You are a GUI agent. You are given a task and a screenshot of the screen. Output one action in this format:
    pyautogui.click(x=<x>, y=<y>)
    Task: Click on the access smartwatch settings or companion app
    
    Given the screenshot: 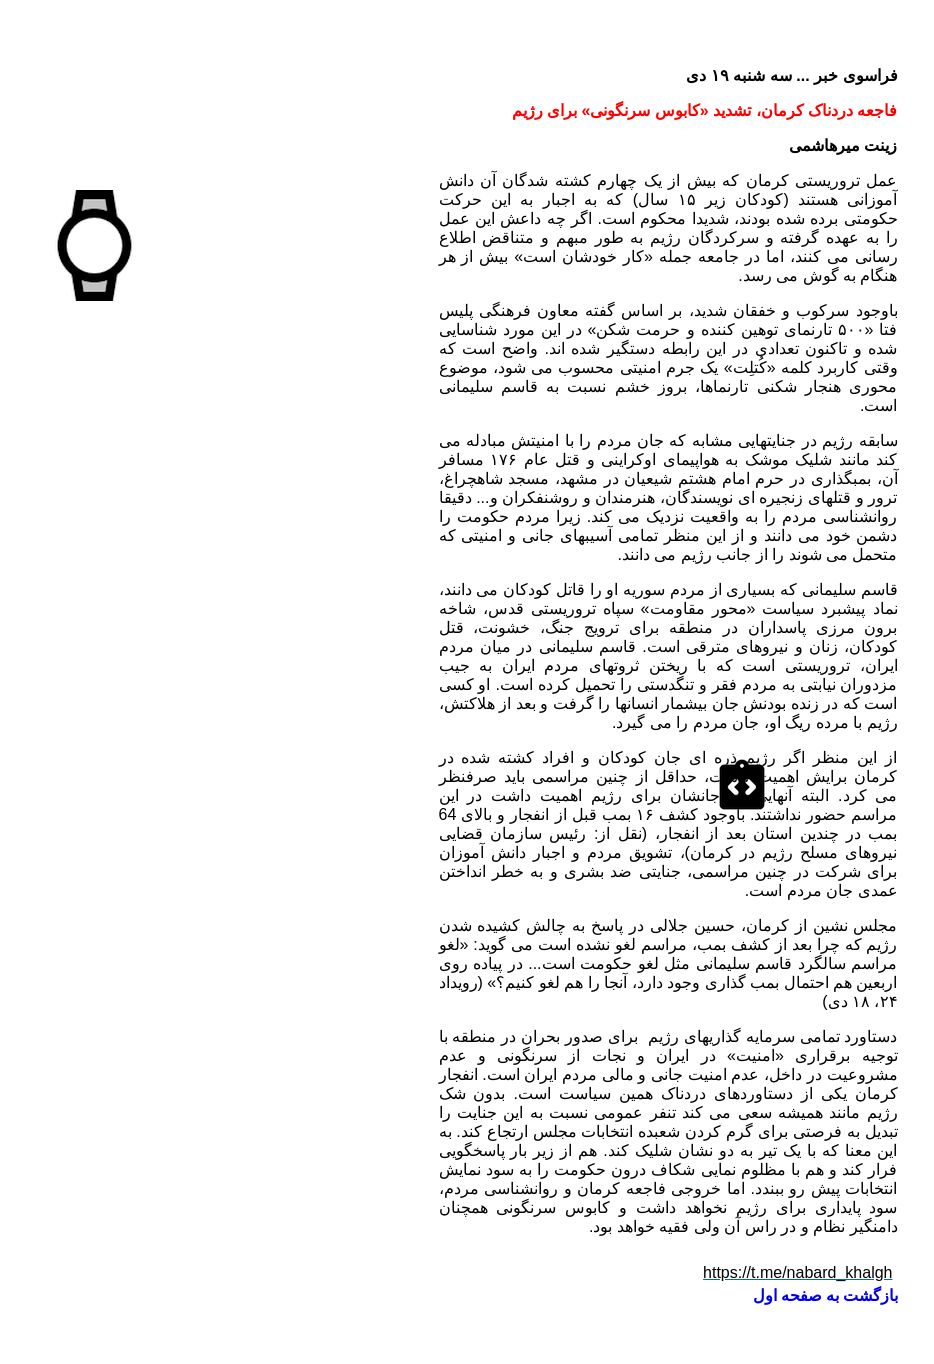 What is the action you would take?
    pyautogui.click(x=94, y=245)
    